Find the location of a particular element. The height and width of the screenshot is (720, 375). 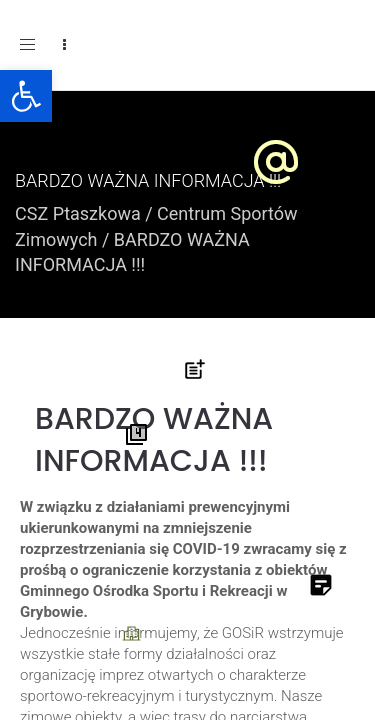

view apartment or residential listings is located at coordinates (131, 633).